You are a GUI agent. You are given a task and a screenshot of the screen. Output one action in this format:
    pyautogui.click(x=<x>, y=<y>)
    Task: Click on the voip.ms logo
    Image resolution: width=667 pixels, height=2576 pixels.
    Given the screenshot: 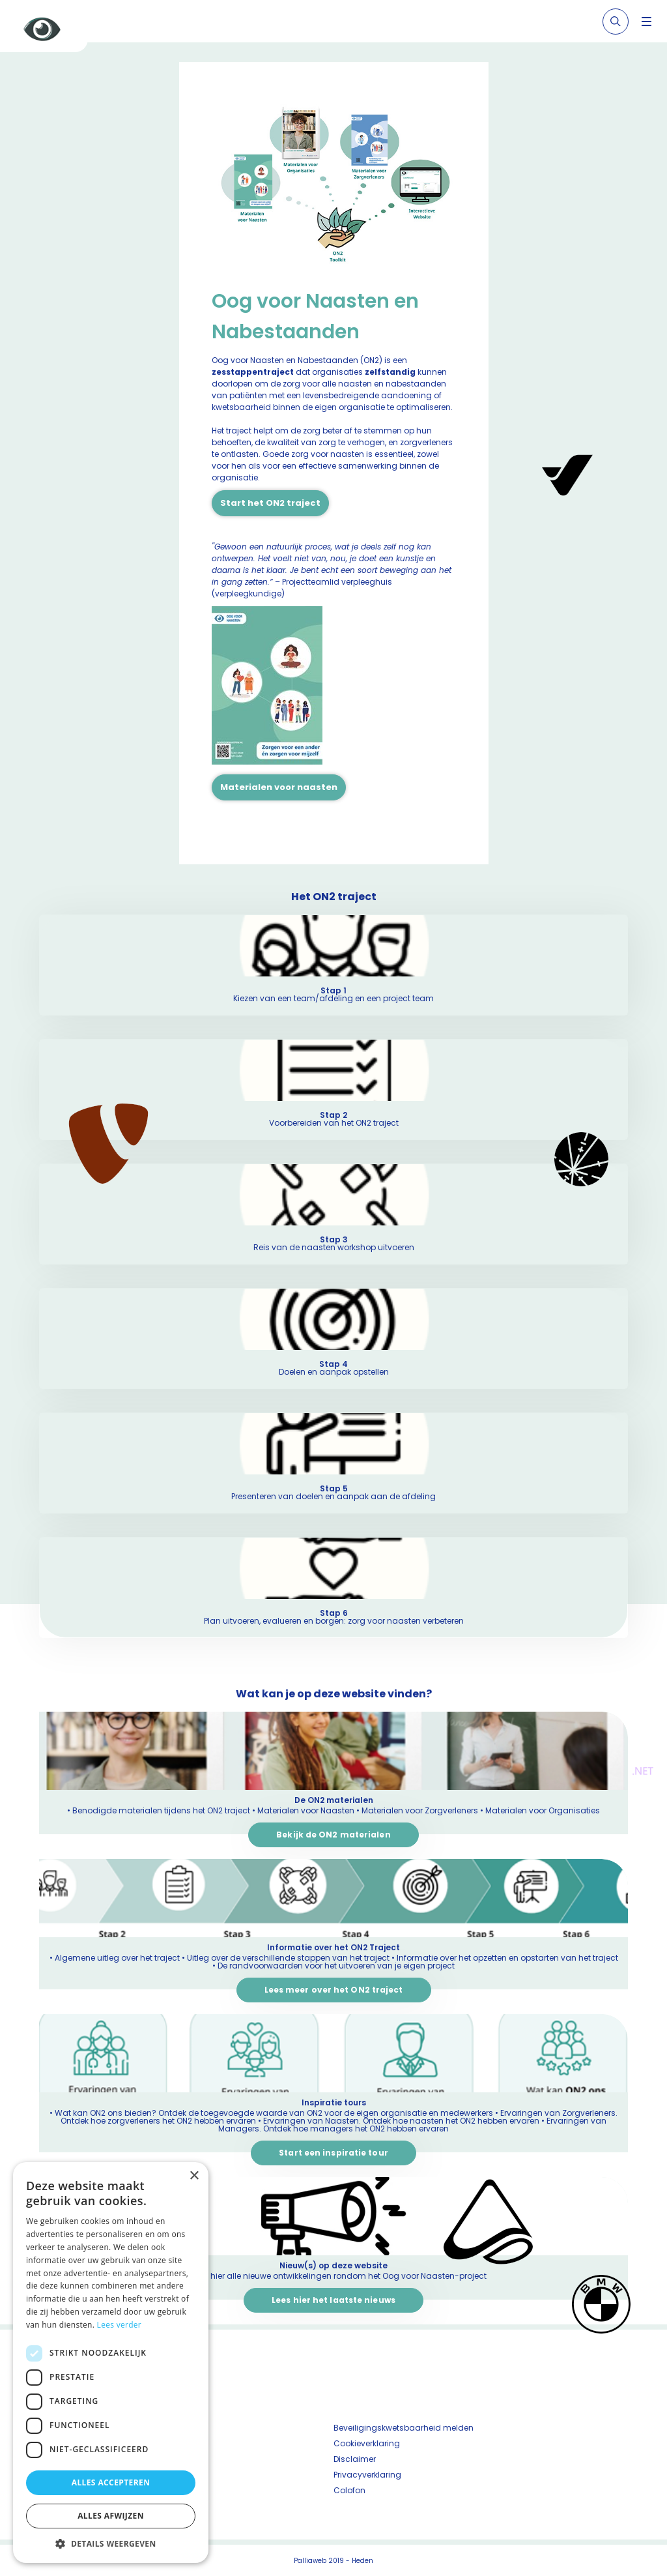 What is the action you would take?
    pyautogui.click(x=567, y=475)
    